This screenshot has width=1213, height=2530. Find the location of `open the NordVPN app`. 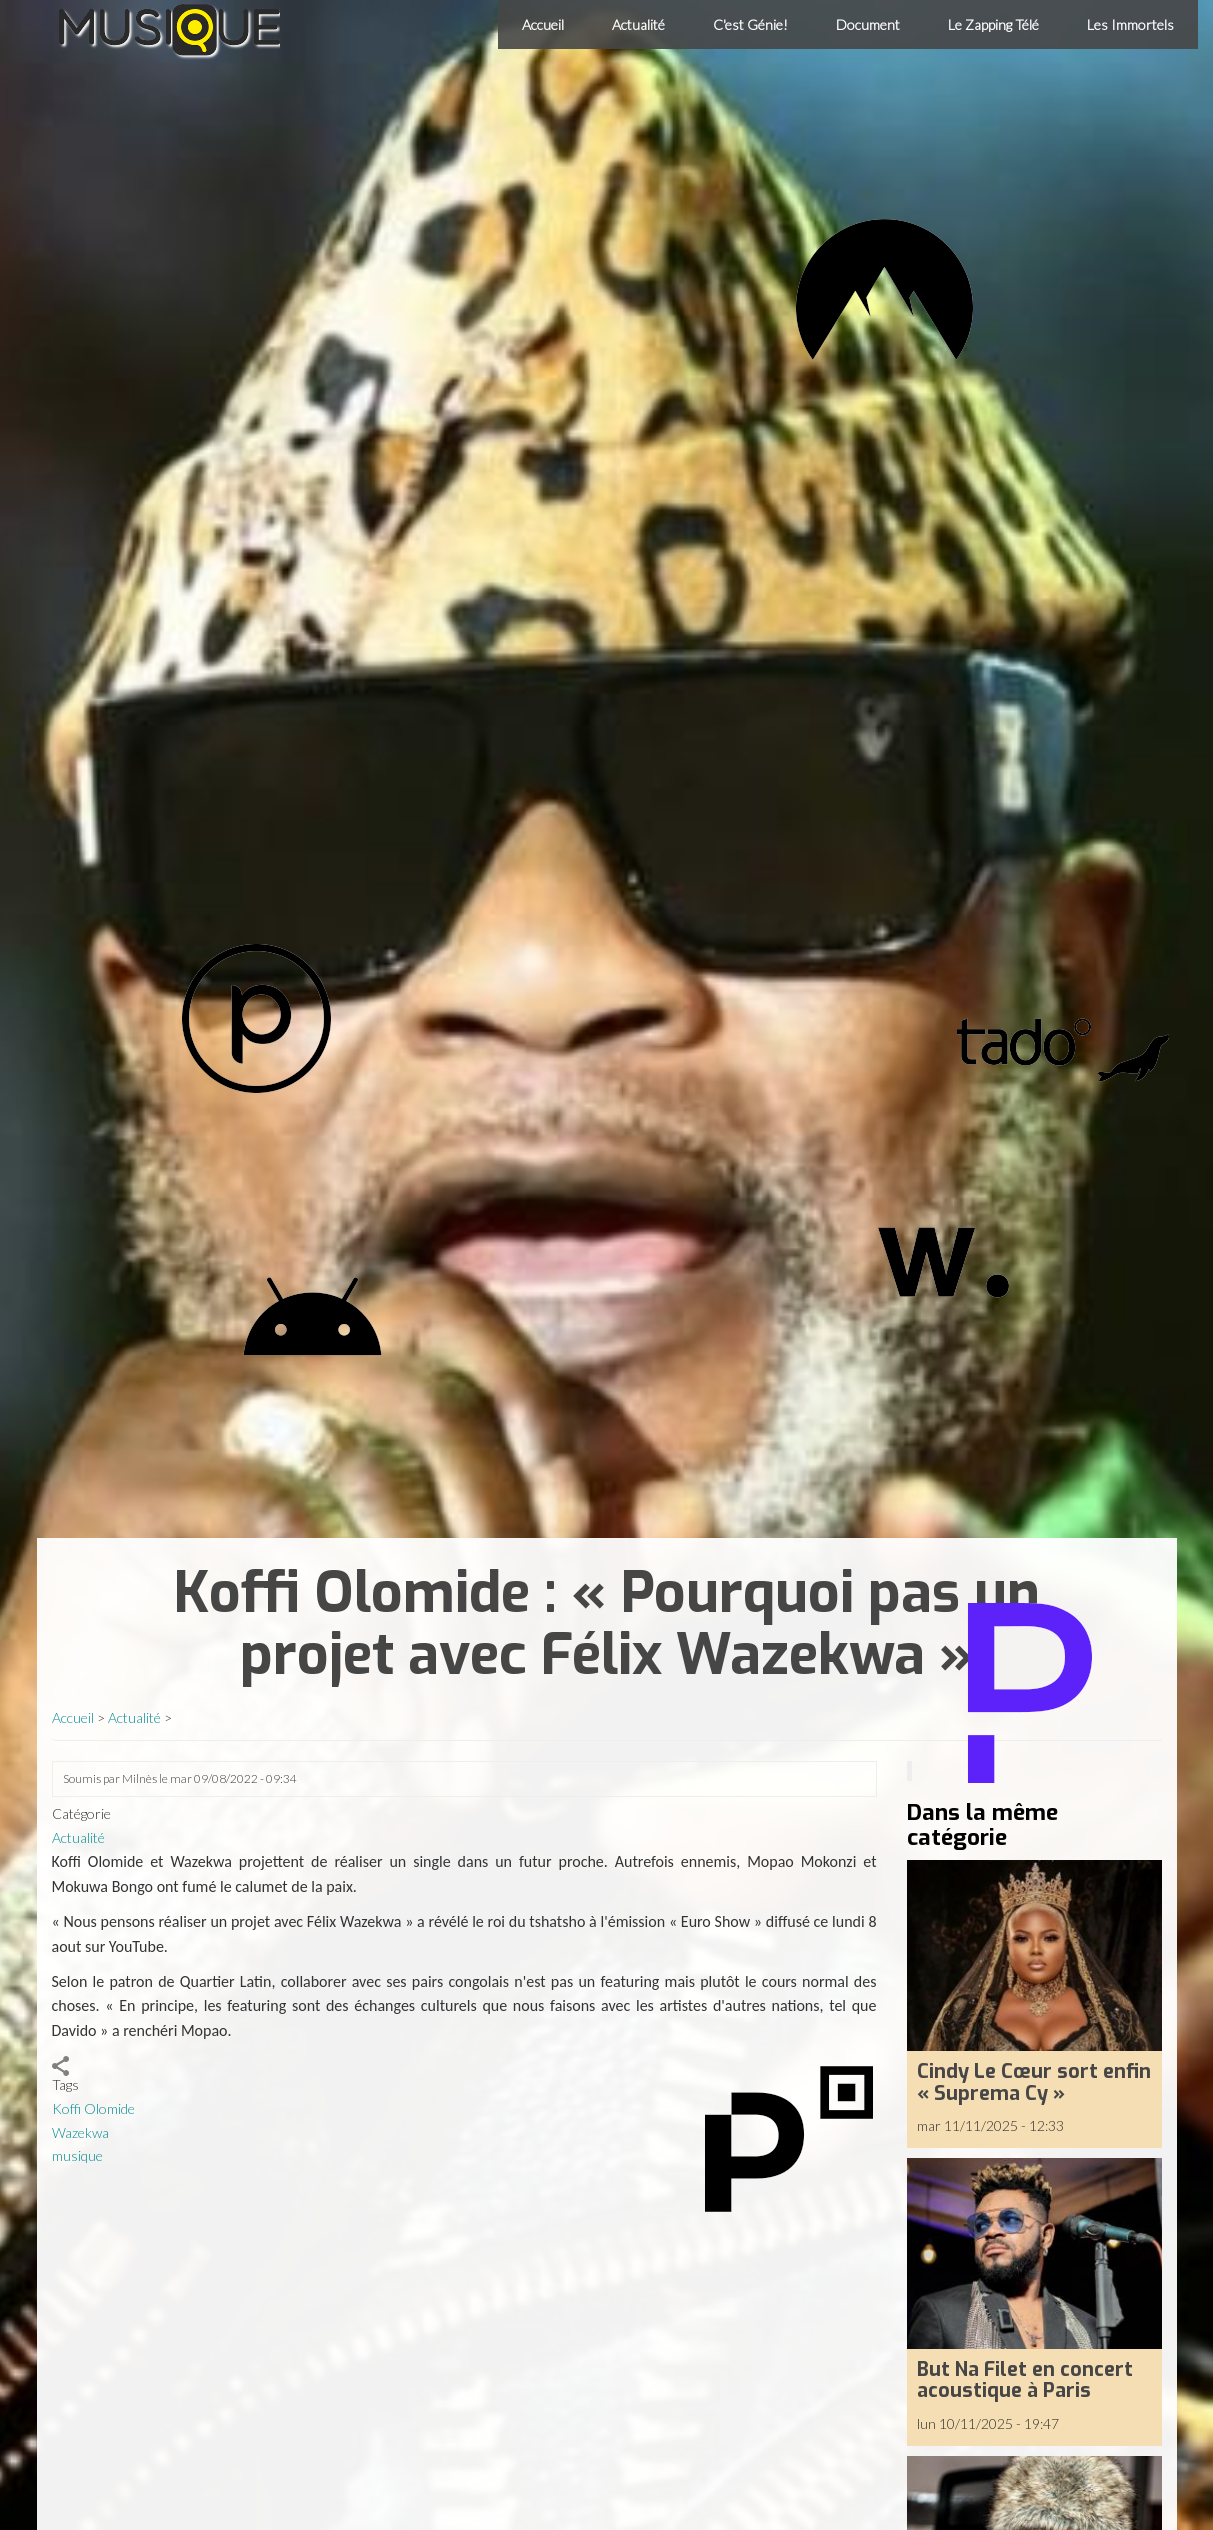

open the NordVPN app is located at coordinates (884, 289).